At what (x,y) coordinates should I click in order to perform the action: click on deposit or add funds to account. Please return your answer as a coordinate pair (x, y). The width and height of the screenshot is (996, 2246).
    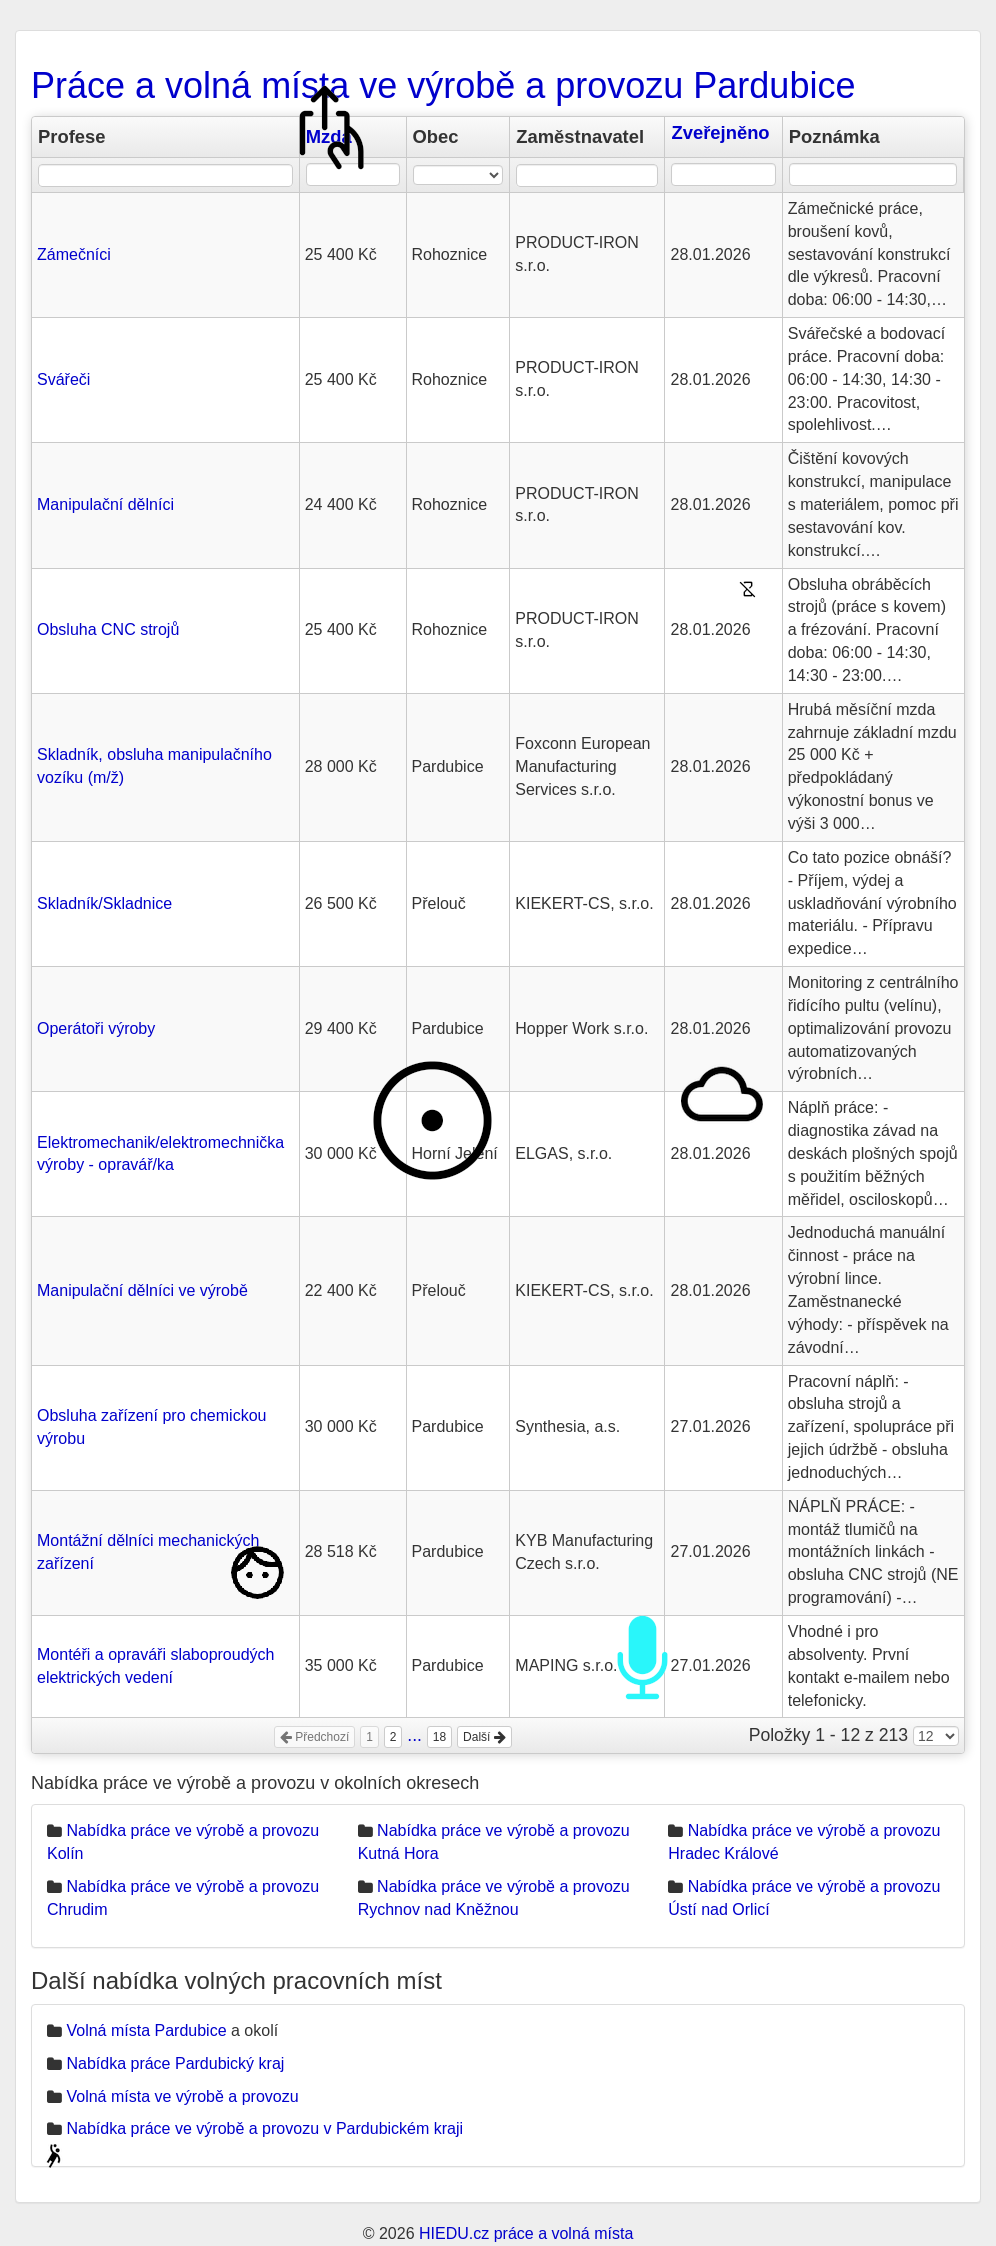
    Looking at the image, I should click on (327, 127).